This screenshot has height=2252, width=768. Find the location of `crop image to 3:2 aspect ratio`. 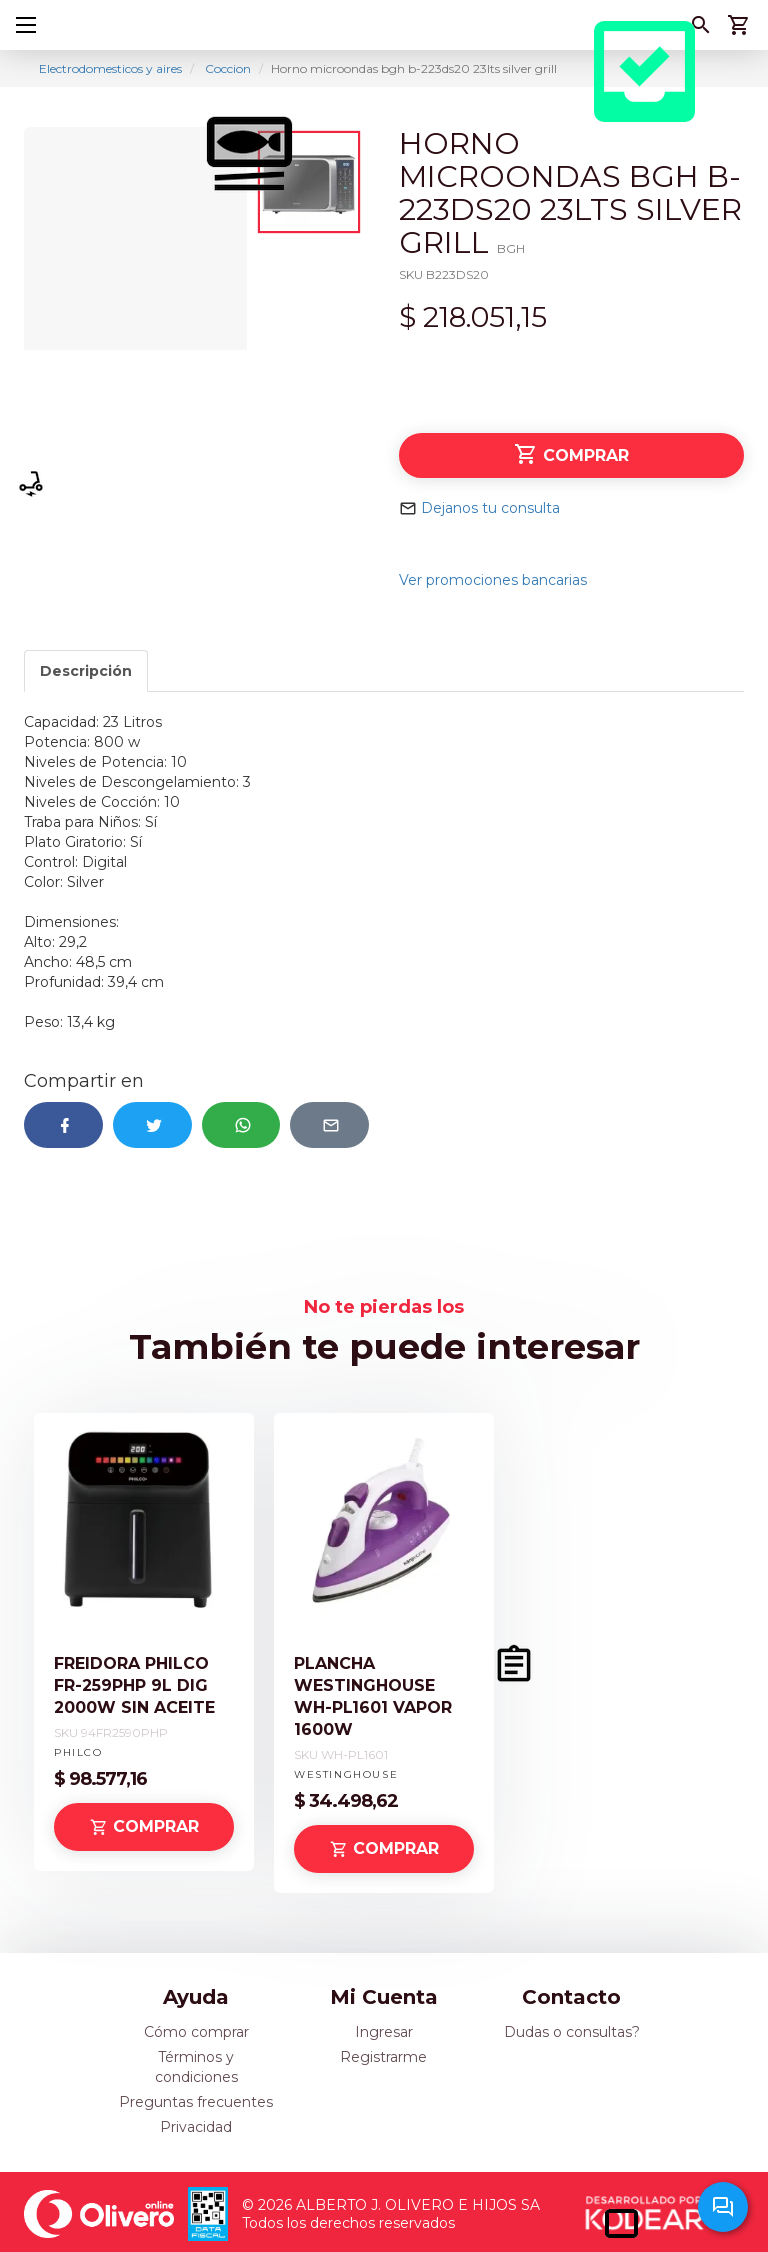

crop image to 3:2 aspect ratio is located at coordinates (621, 2223).